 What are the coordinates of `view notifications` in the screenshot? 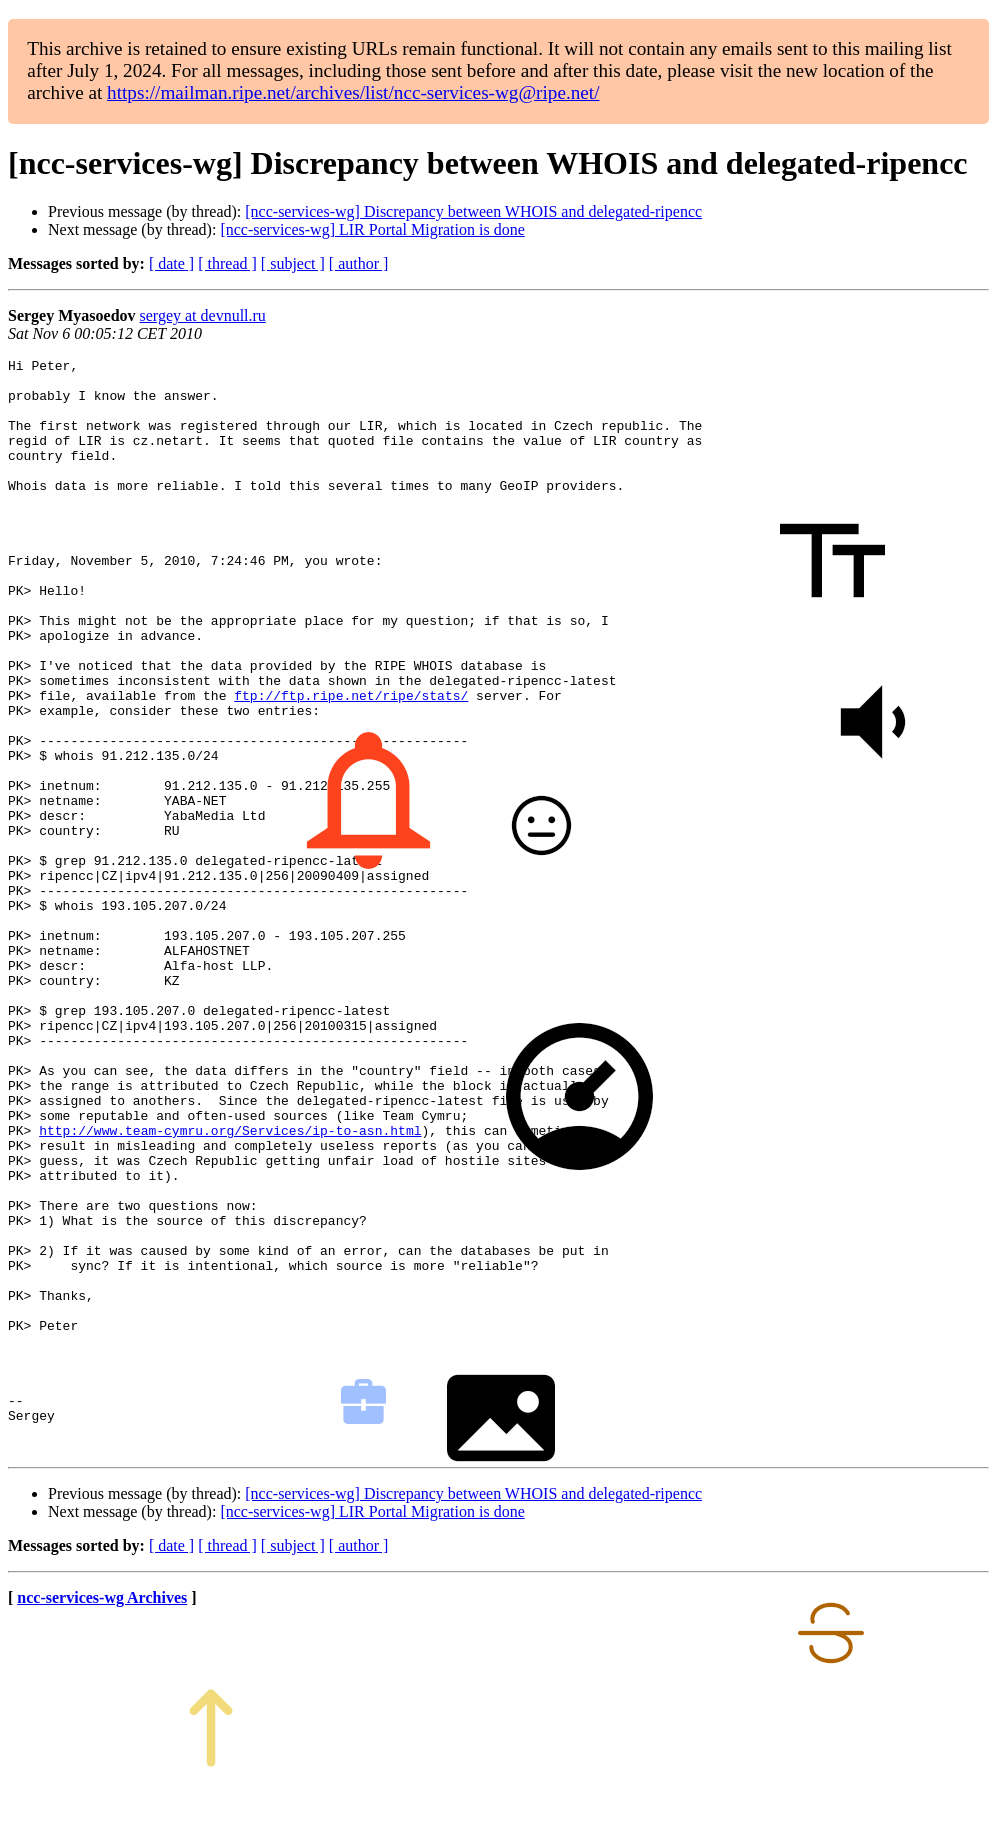 It's located at (368, 800).